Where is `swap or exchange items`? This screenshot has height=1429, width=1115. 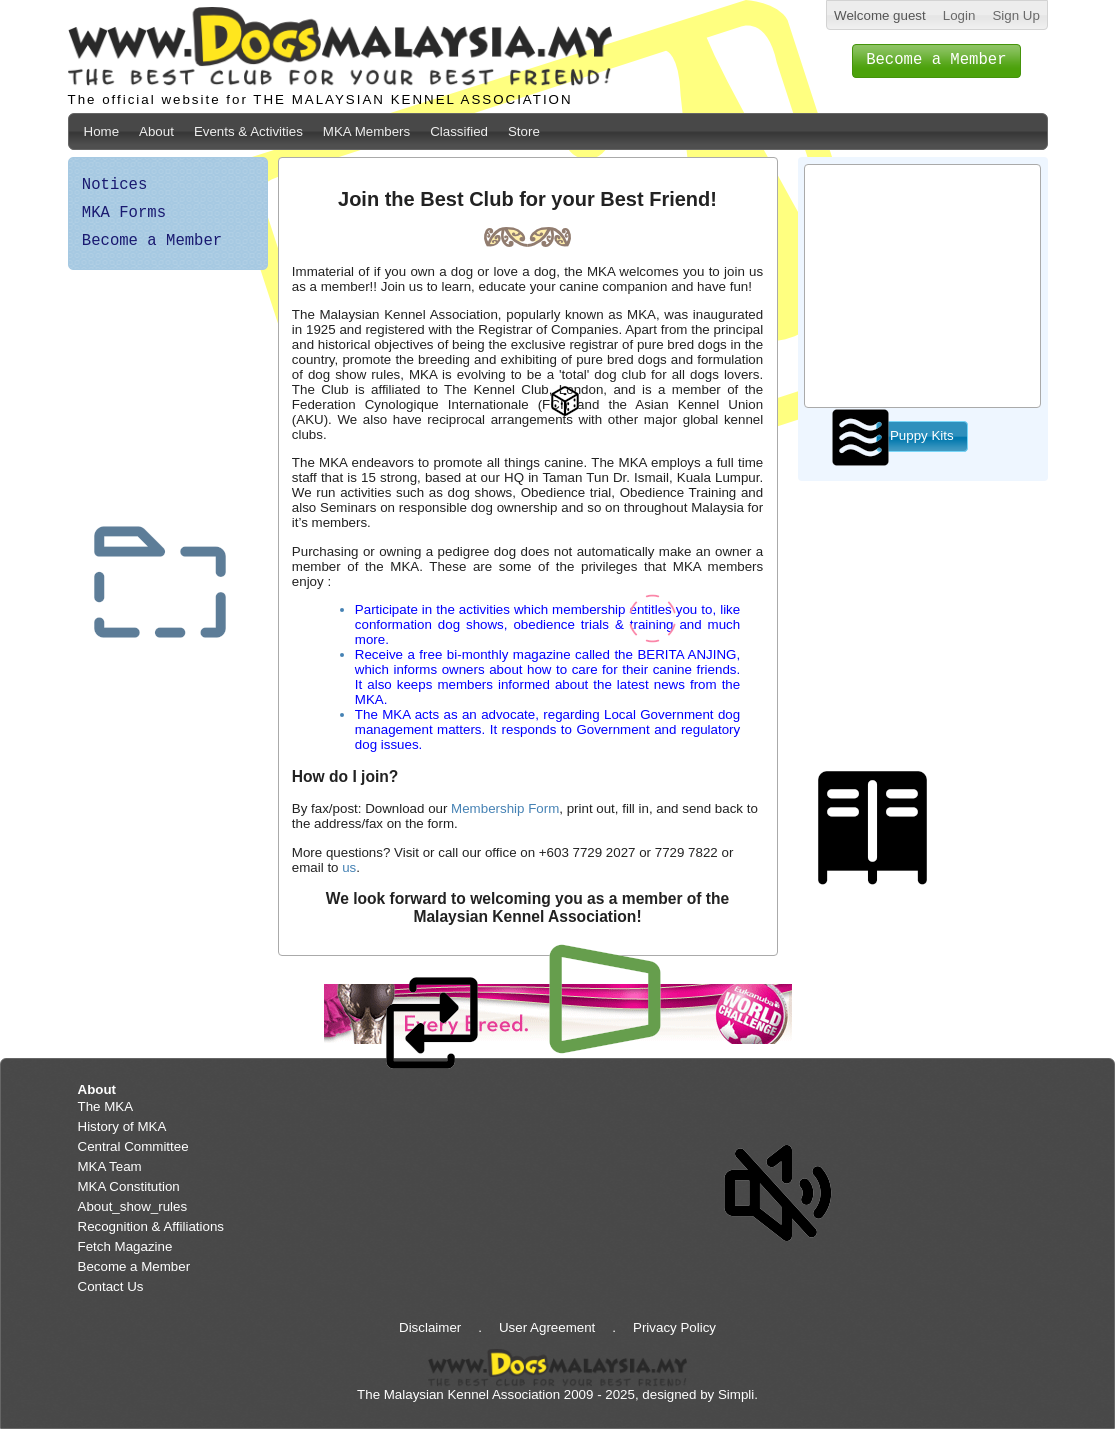 swap or exchange items is located at coordinates (432, 1023).